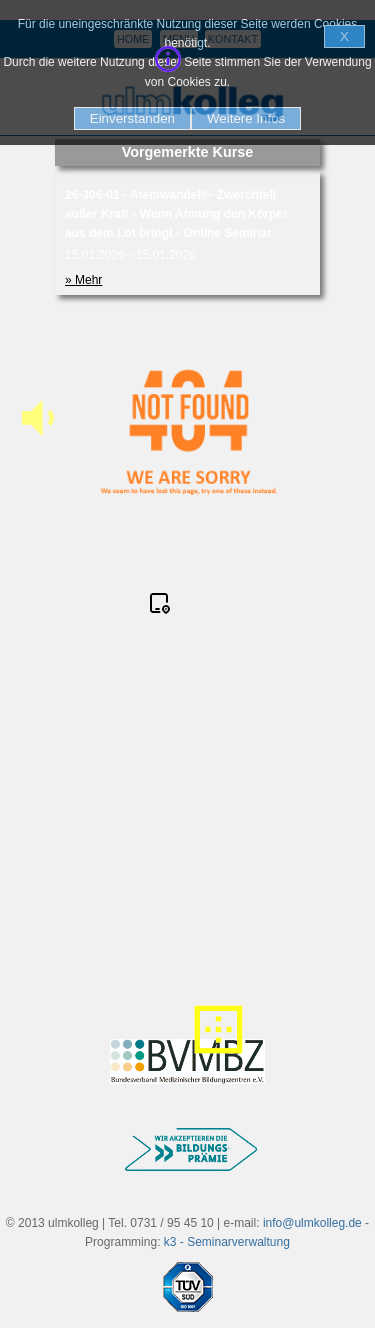  Describe the element at coordinates (218, 1029) in the screenshot. I see `apply outer border to selection` at that location.